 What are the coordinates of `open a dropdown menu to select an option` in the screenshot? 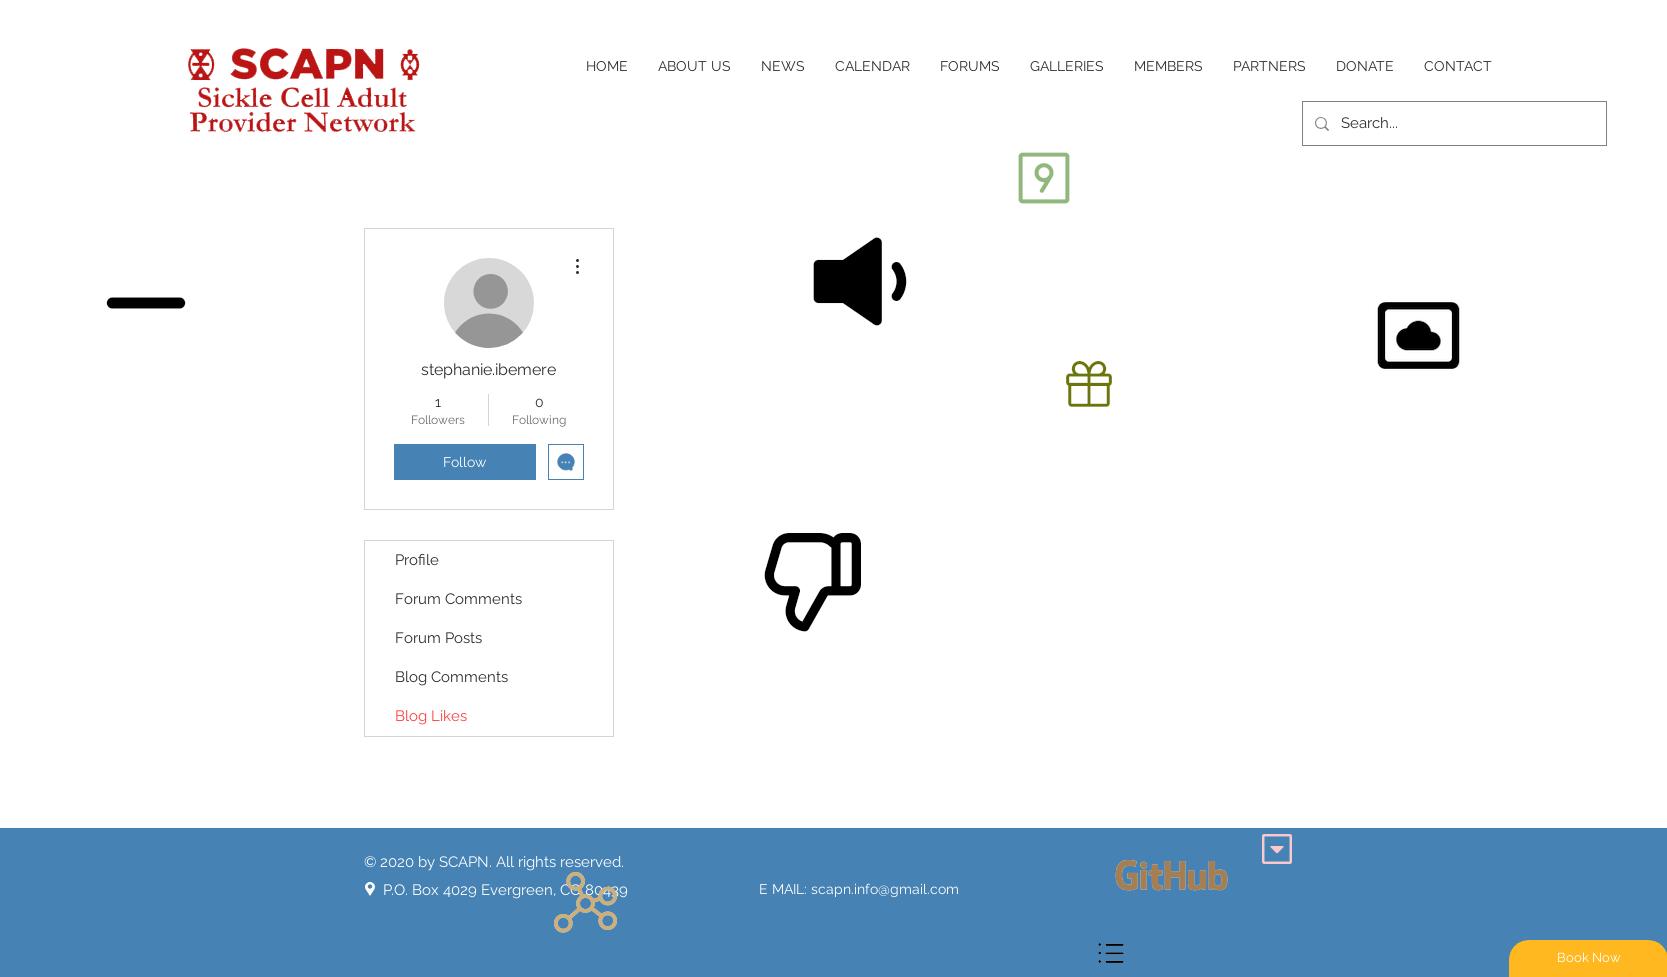 It's located at (1277, 849).